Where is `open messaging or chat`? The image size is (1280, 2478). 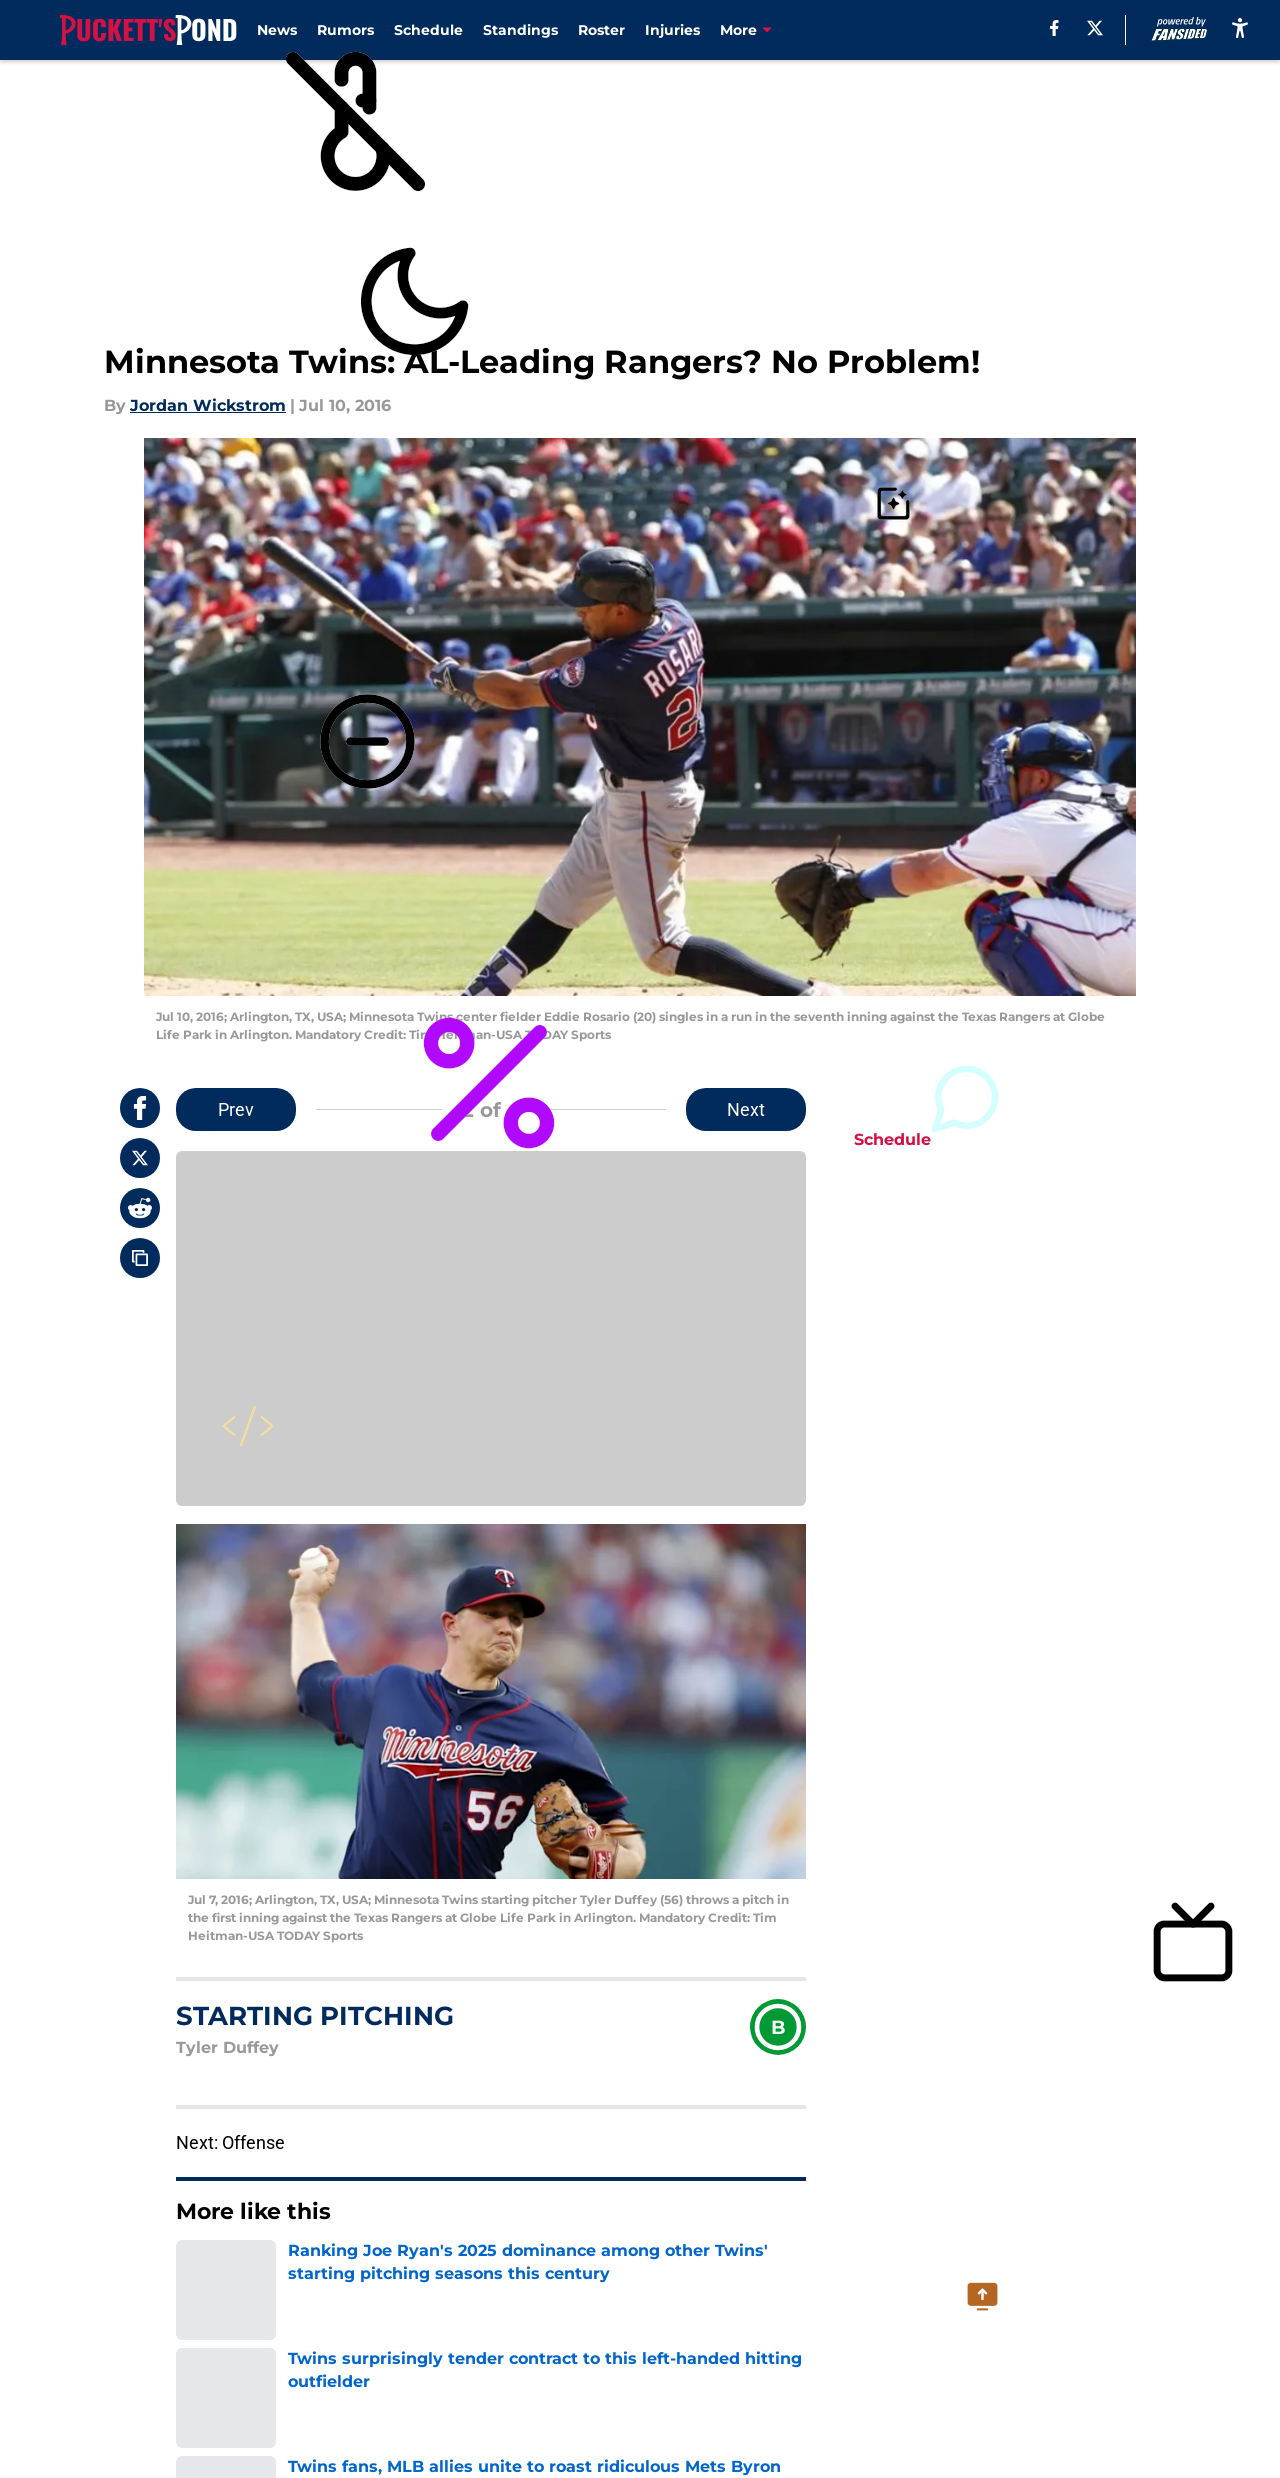
open messaging or chat is located at coordinates (965, 1099).